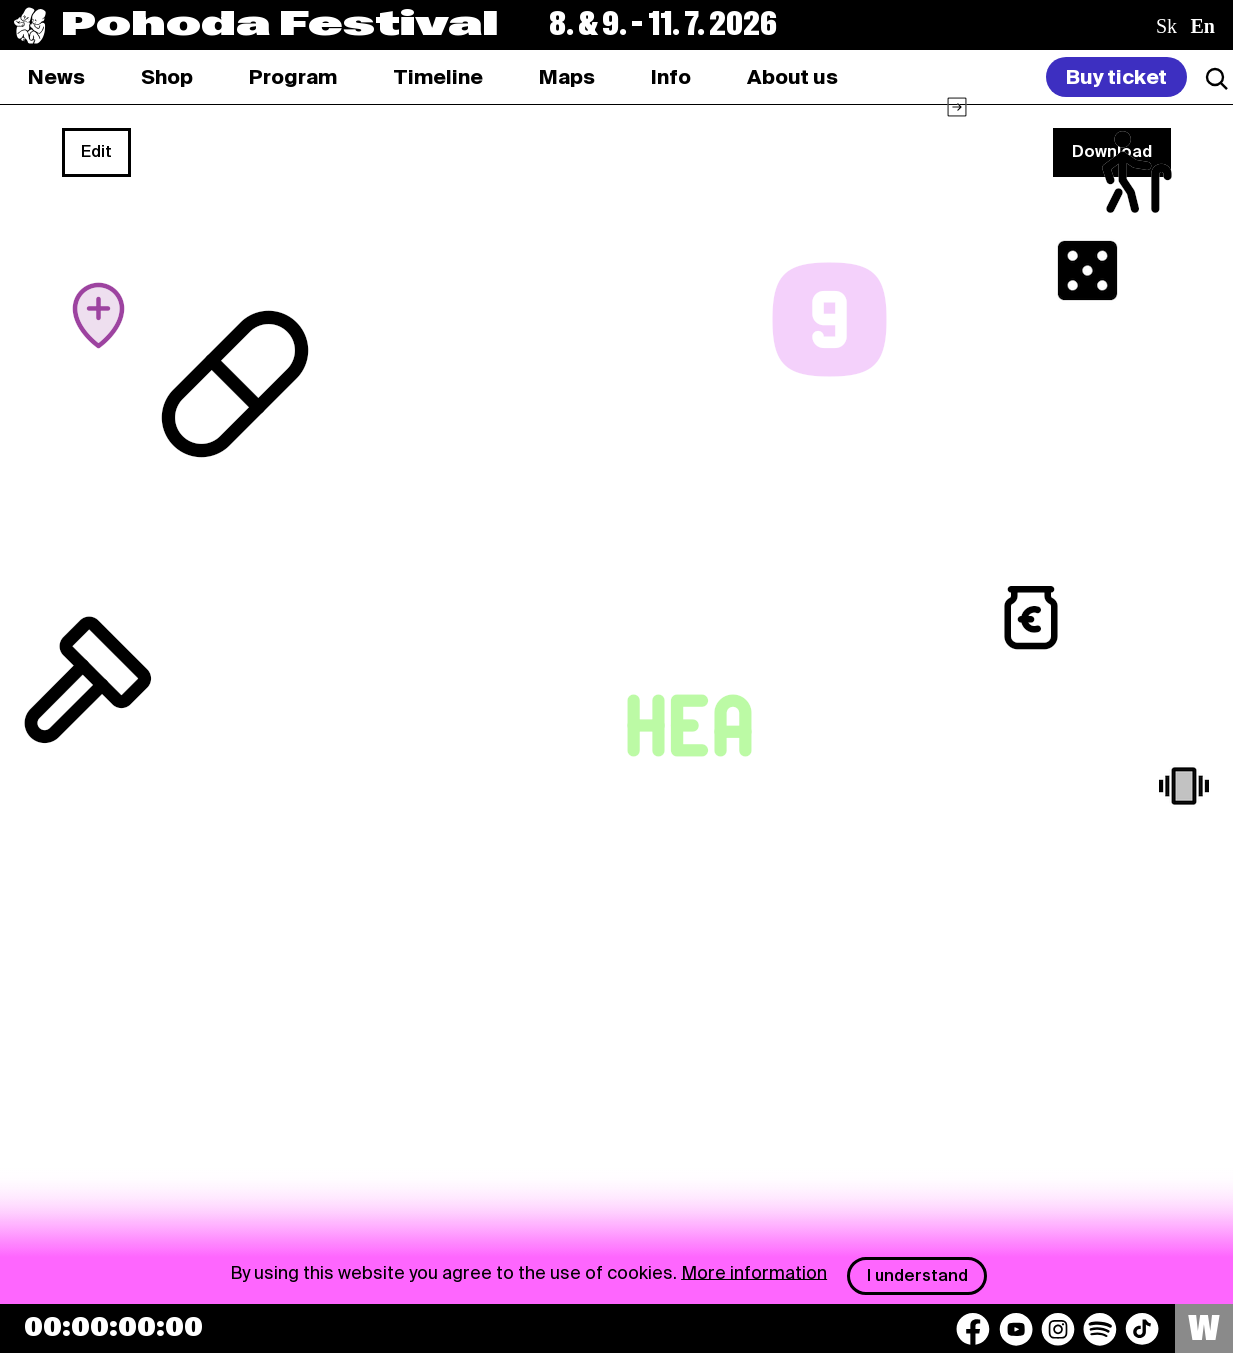 Image resolution: width=1233 pixels, height=1353 pixels. What do you see at coordinates (1087, 270) in the screenshot?
I see `access casino or gambling games` at bounding box center [1087, 270].